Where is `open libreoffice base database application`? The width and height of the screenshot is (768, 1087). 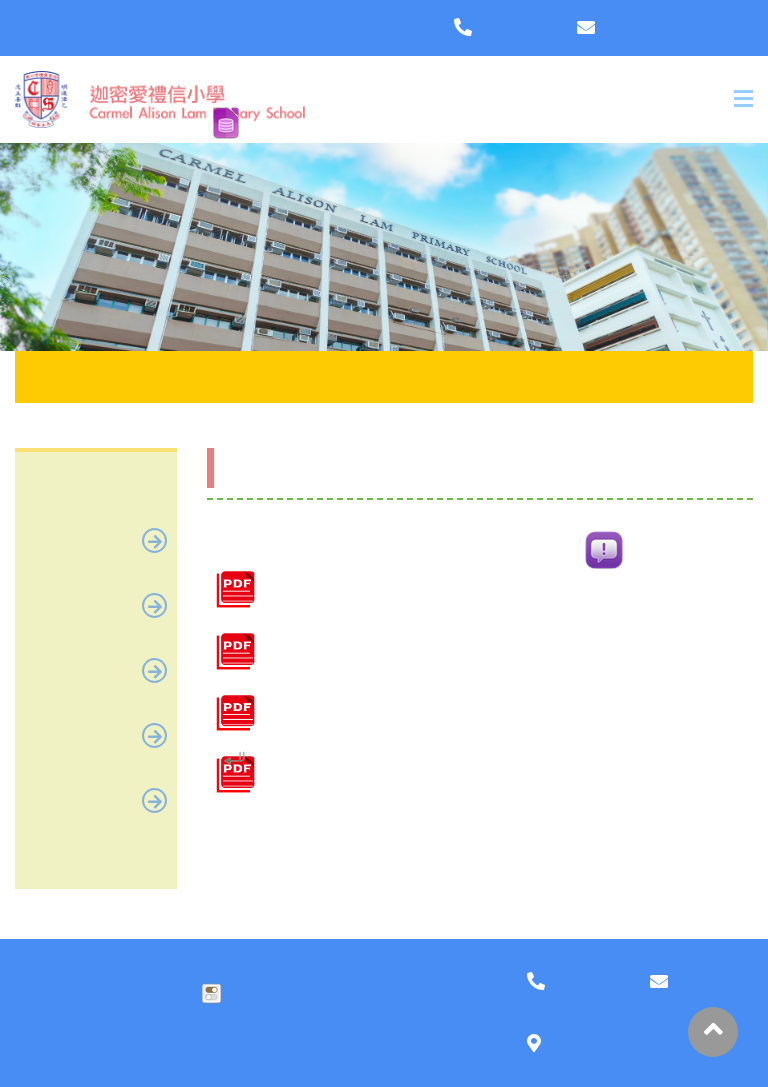
open libreoffice base database application is located at coordinates (226, 123).